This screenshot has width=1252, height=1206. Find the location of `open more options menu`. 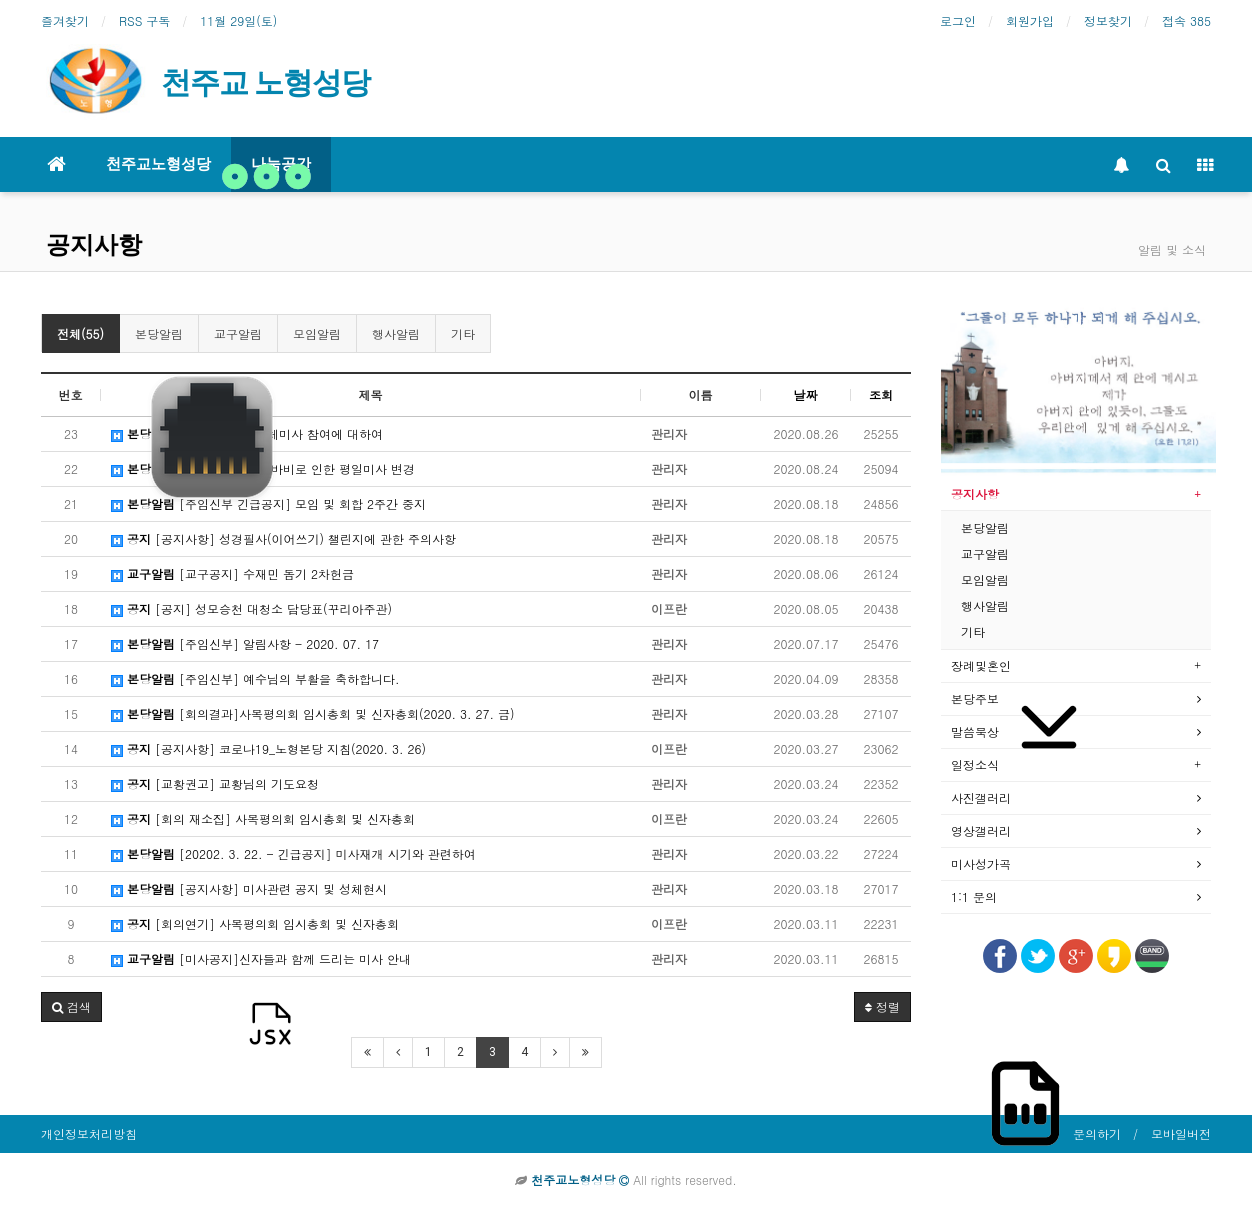

open more options menu is located at coordinates (266, 176).